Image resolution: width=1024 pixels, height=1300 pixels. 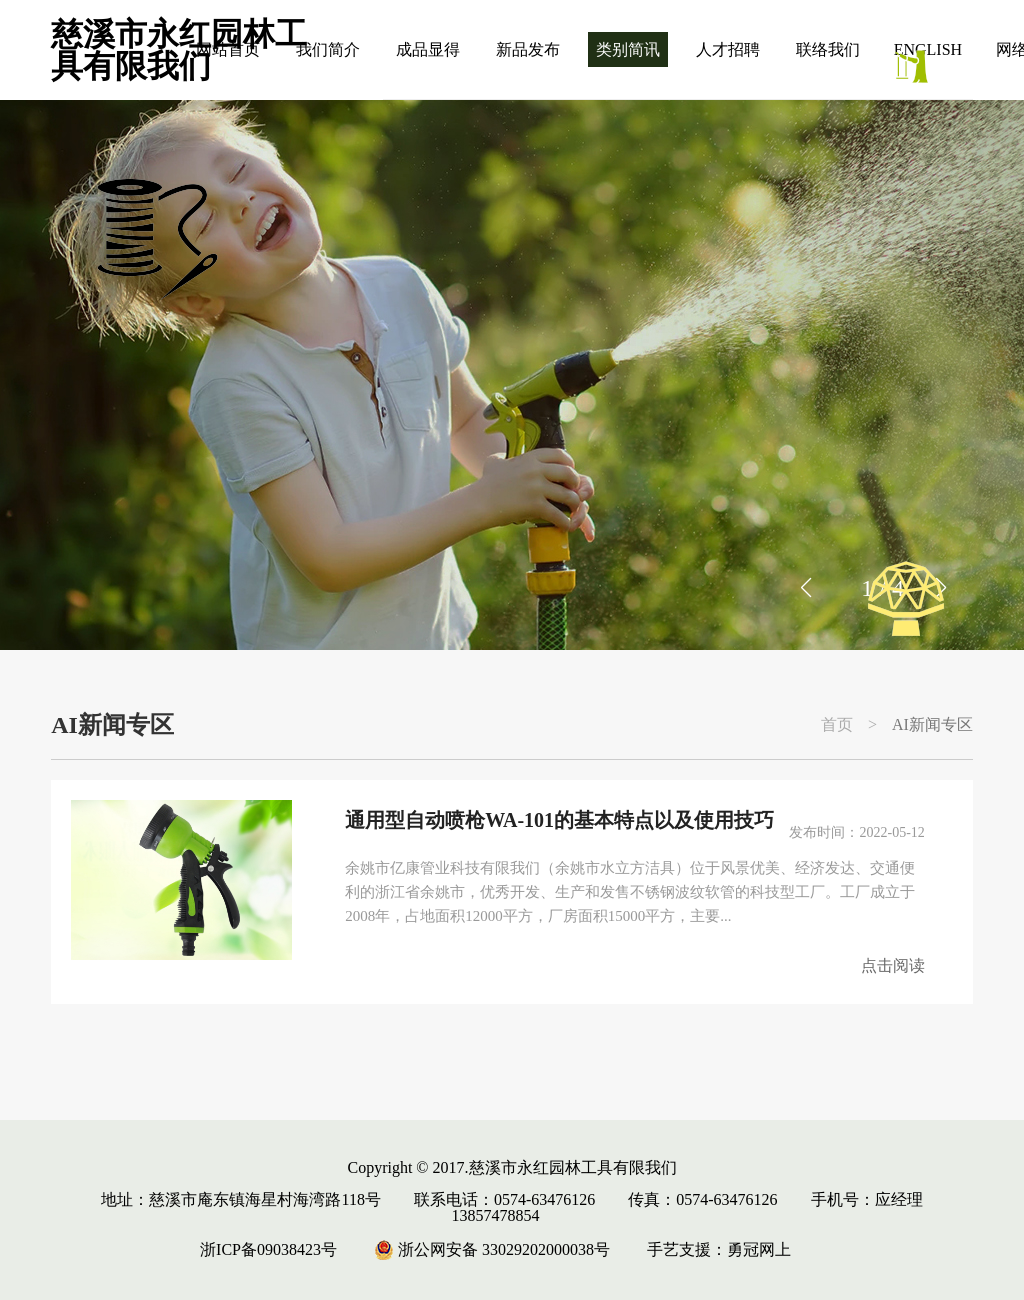 What do you see at coordinates (906, 598) in the screenshot?
I see `build or place a habitat dome structure` at bounding box center [906, 598].